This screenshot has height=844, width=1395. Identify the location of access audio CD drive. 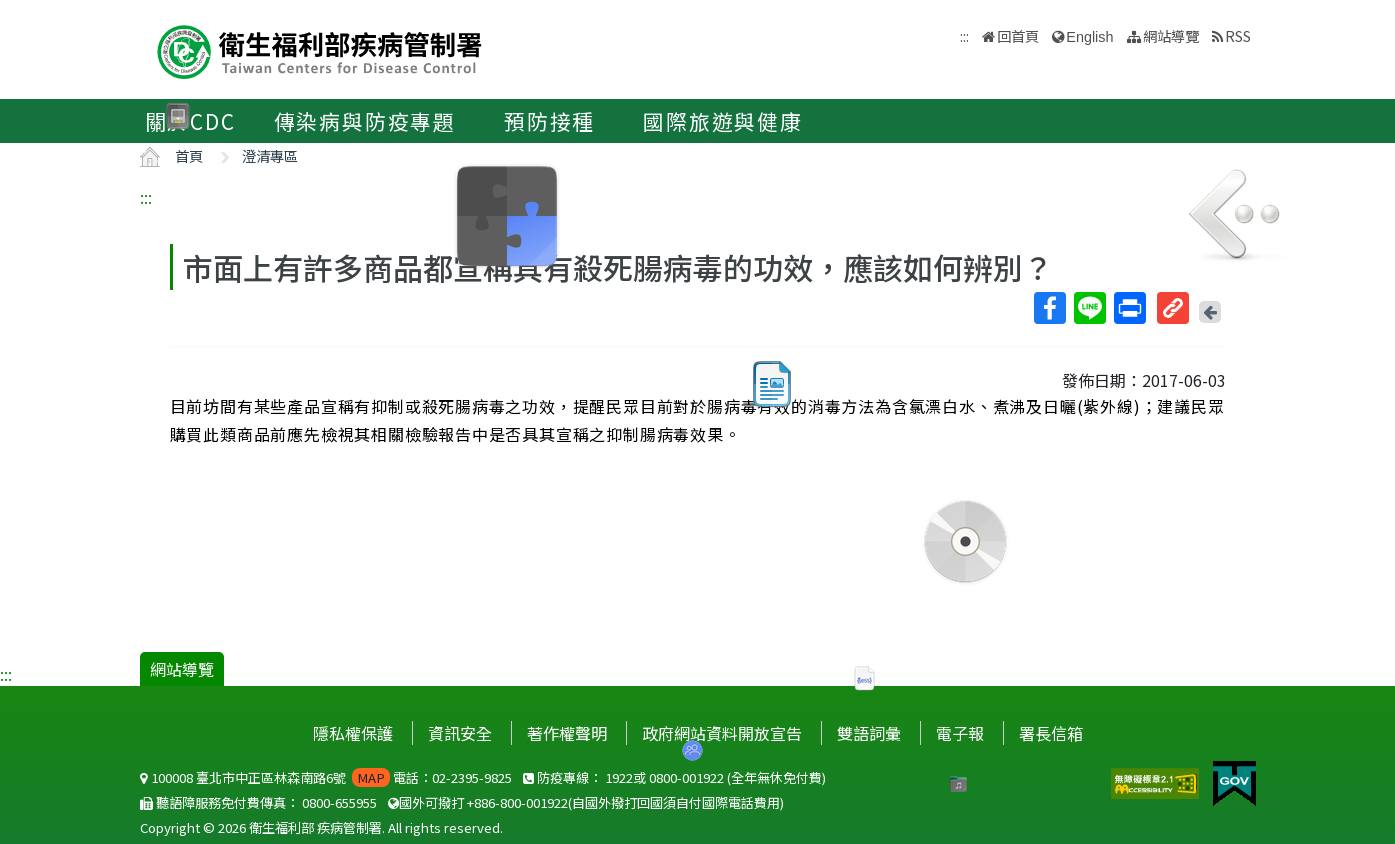
(965, 541).